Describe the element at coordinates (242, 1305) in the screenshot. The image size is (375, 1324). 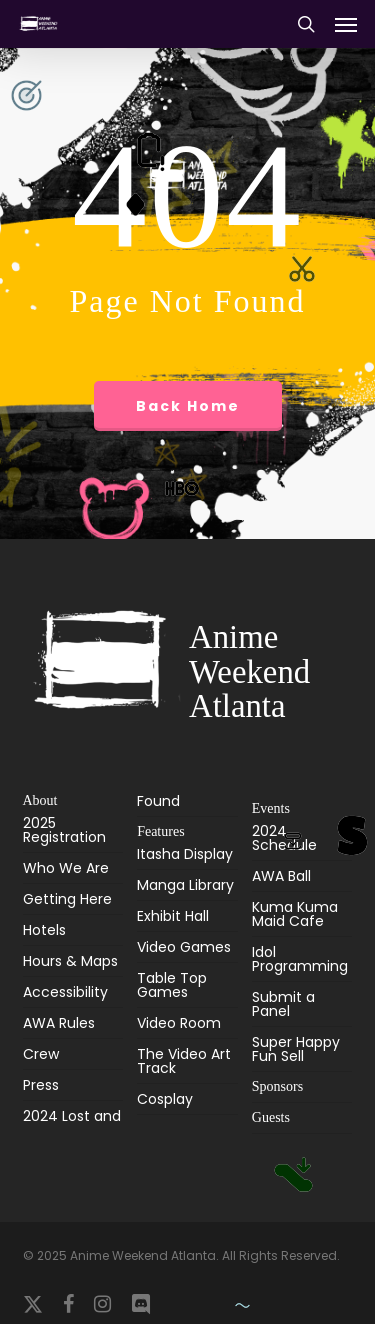
I see `indicates an approximate or estimated value` at that location.